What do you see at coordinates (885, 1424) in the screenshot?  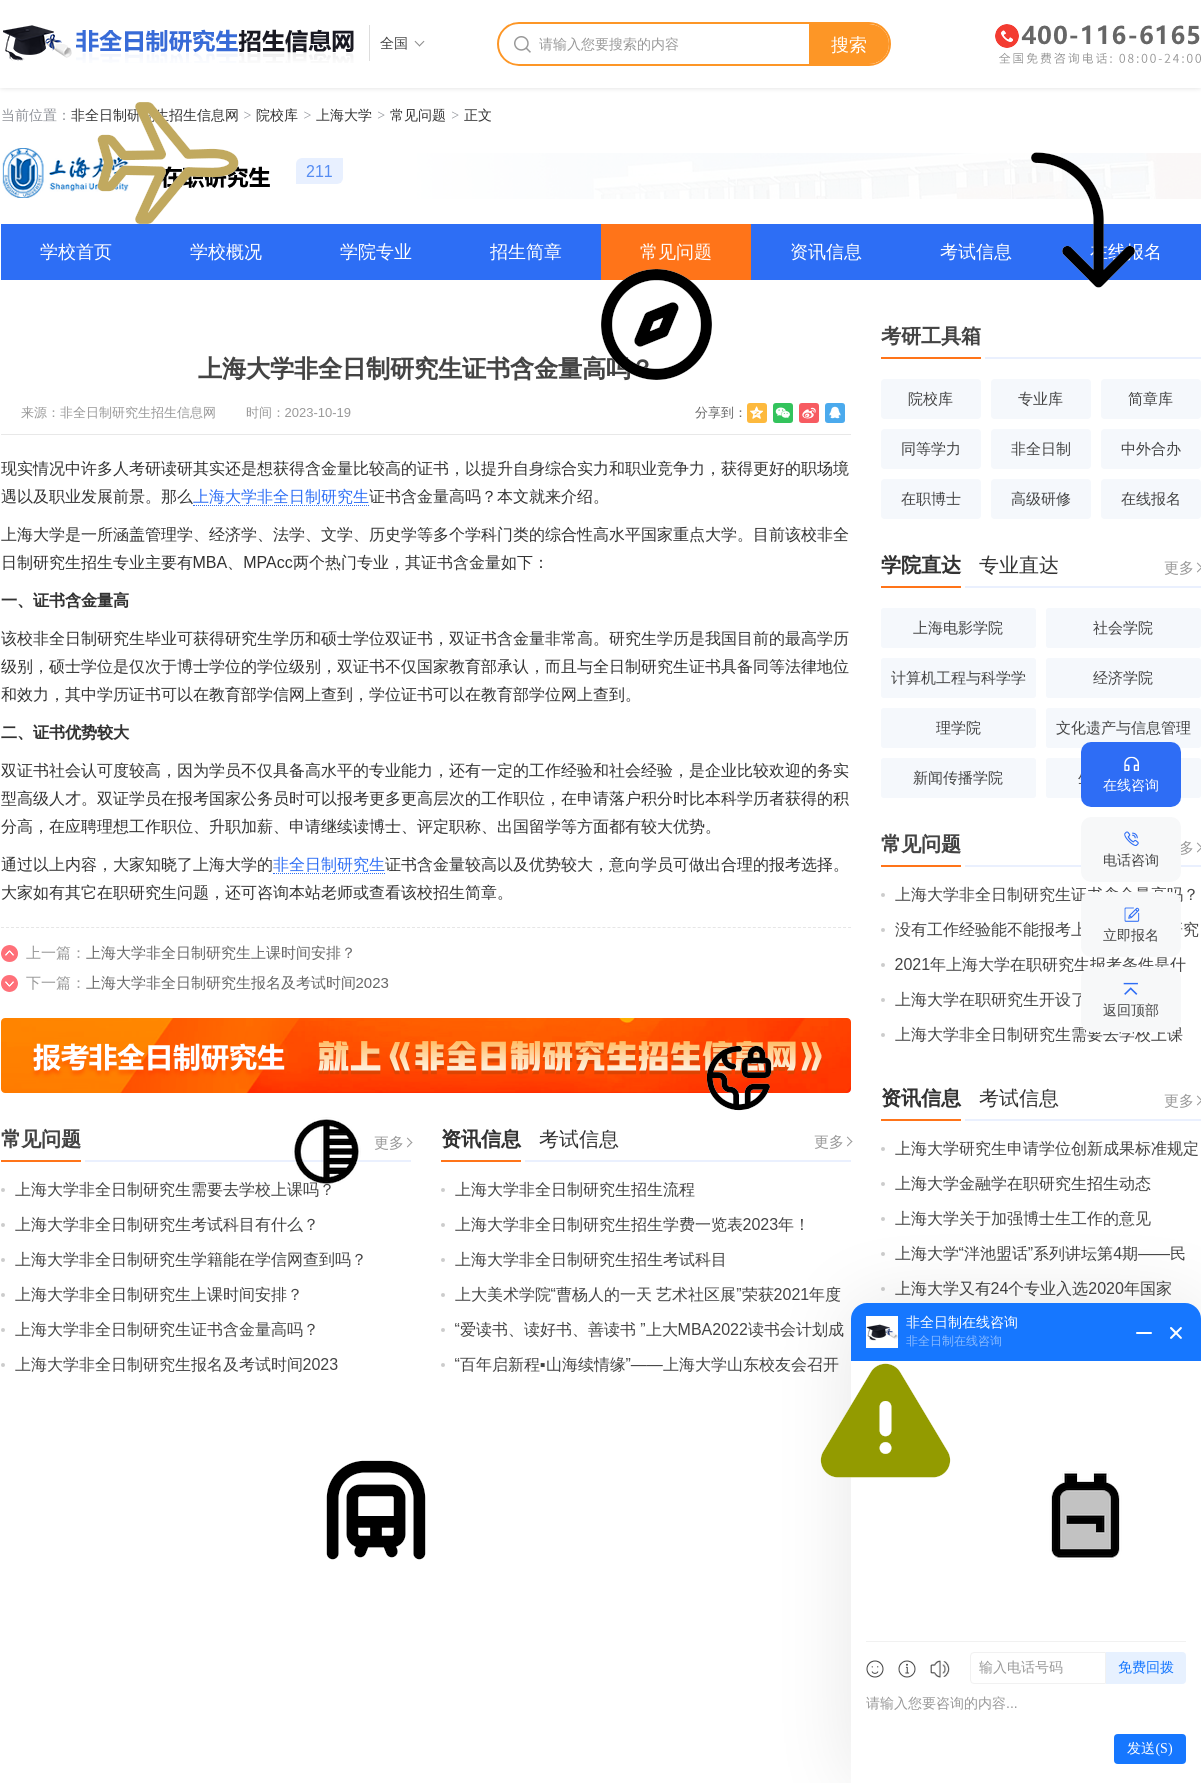 I see `indicates a warning or caution state` at bounding box center [885, 1424].